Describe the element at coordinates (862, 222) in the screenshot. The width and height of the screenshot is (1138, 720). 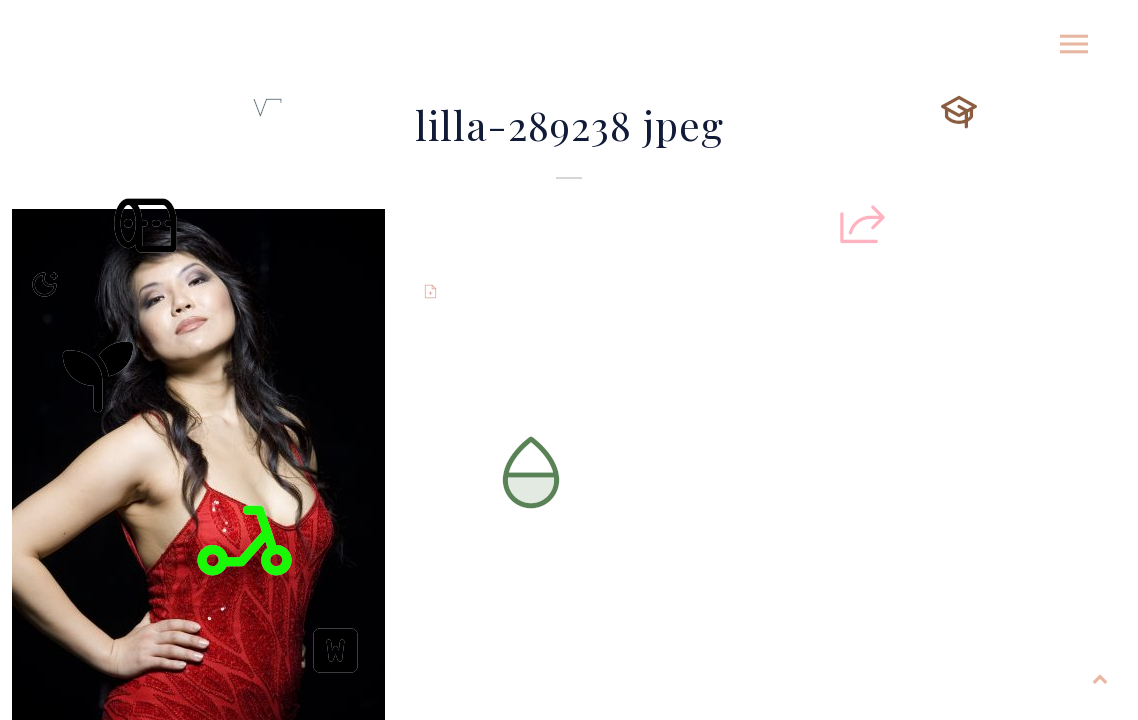
I see `share this content` at that location.